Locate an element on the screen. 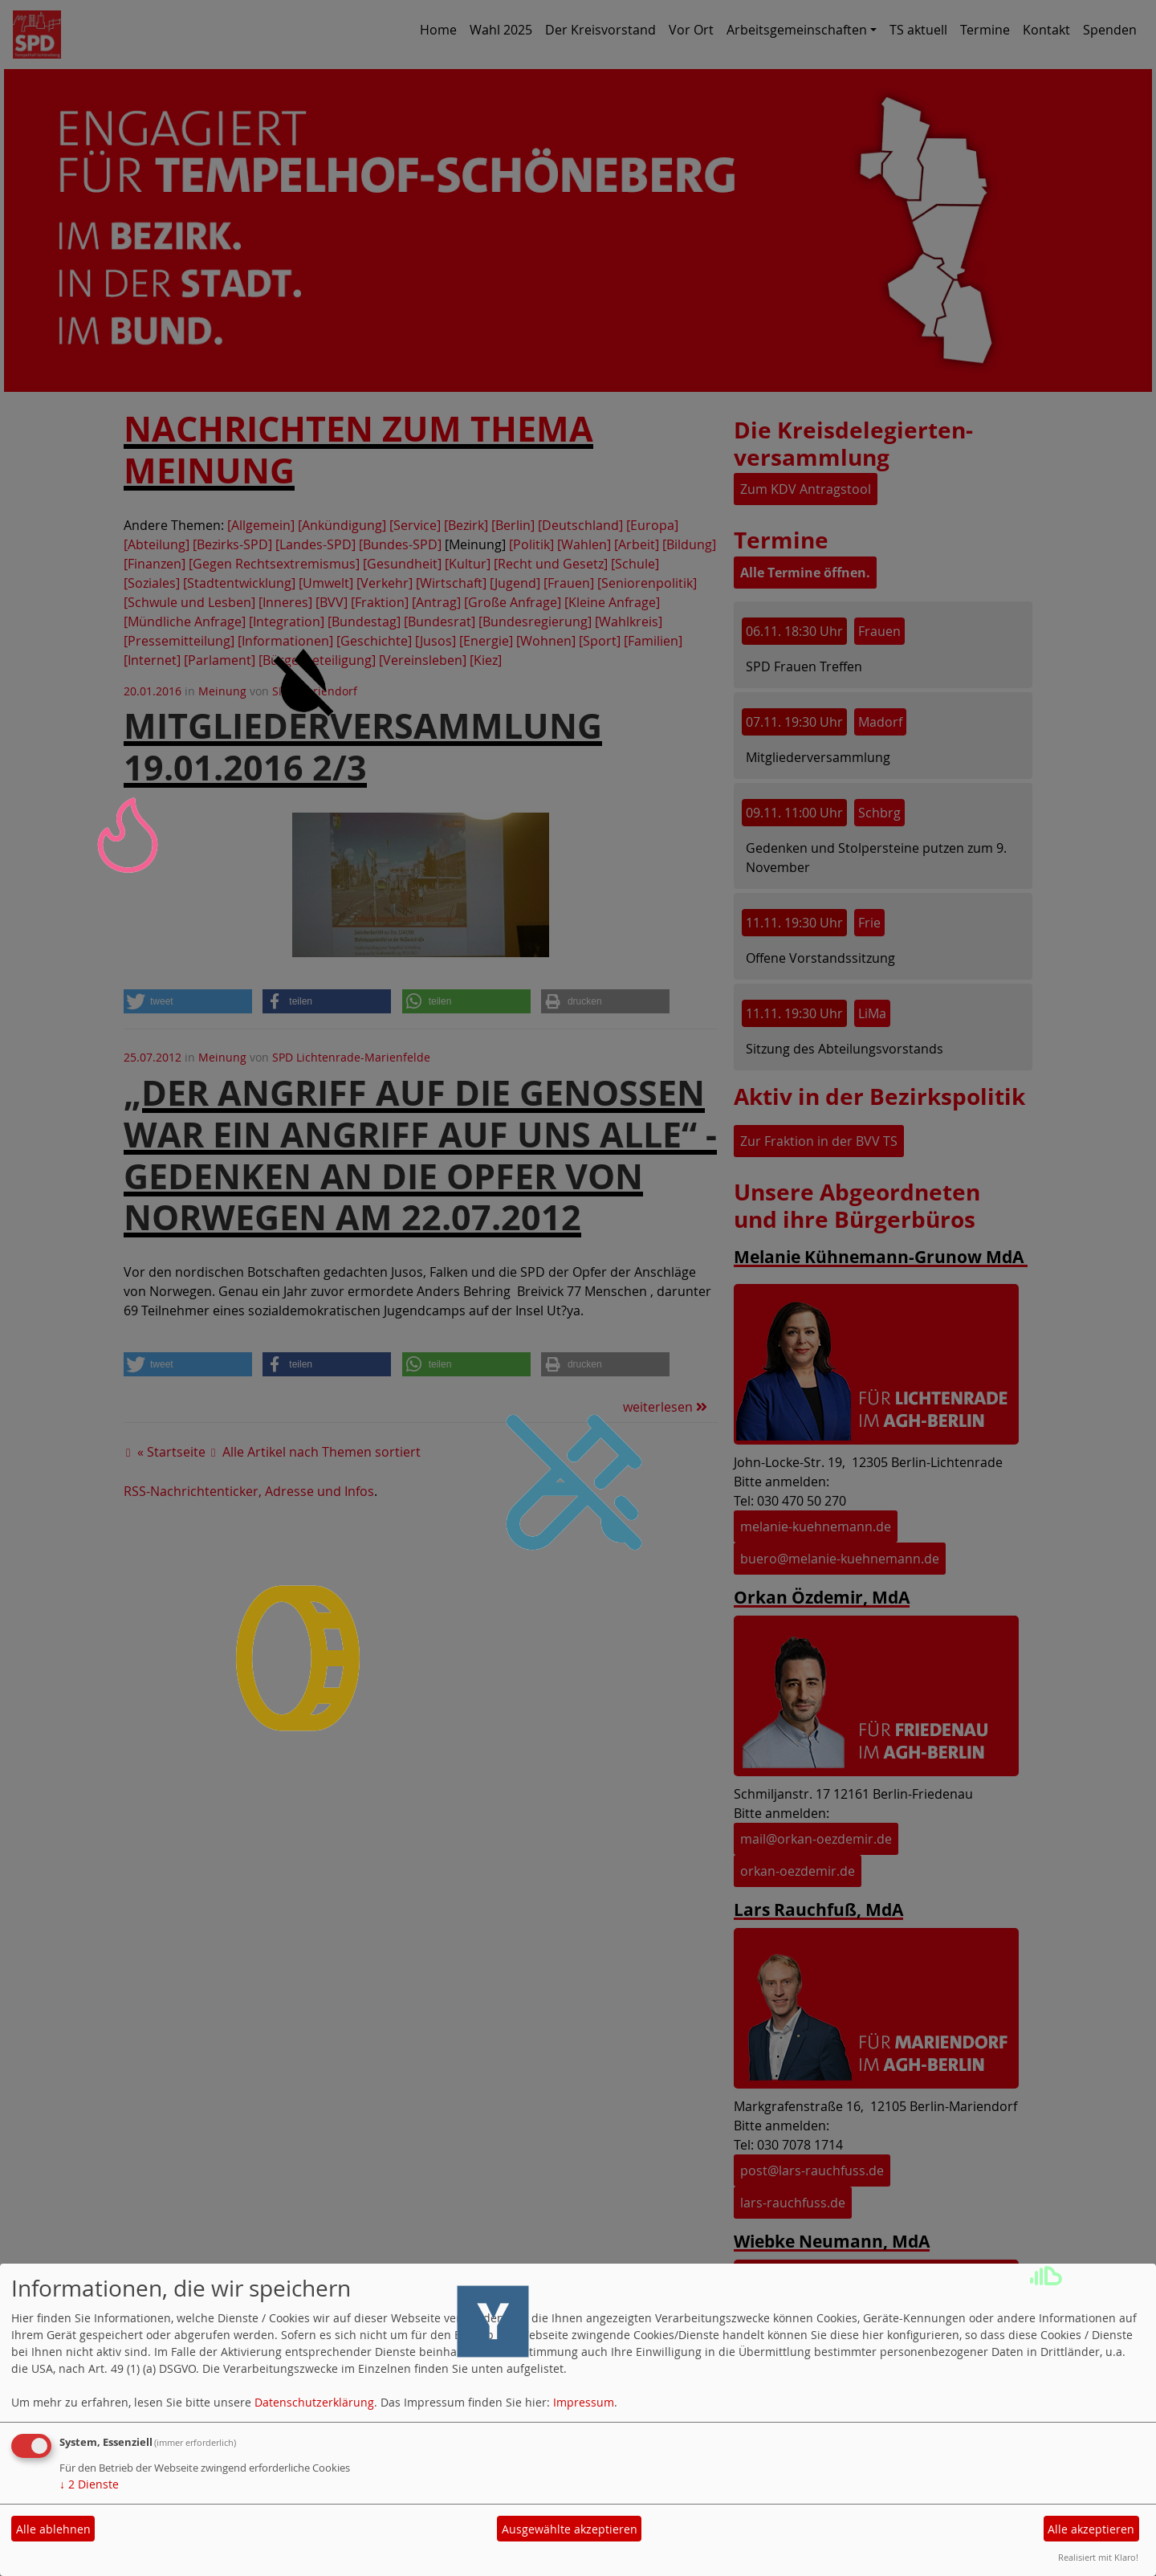 Image resolution: width=1156 pixels, height=2576 pixels. view your coin balance or currency is located at coordinates (298, 1658).